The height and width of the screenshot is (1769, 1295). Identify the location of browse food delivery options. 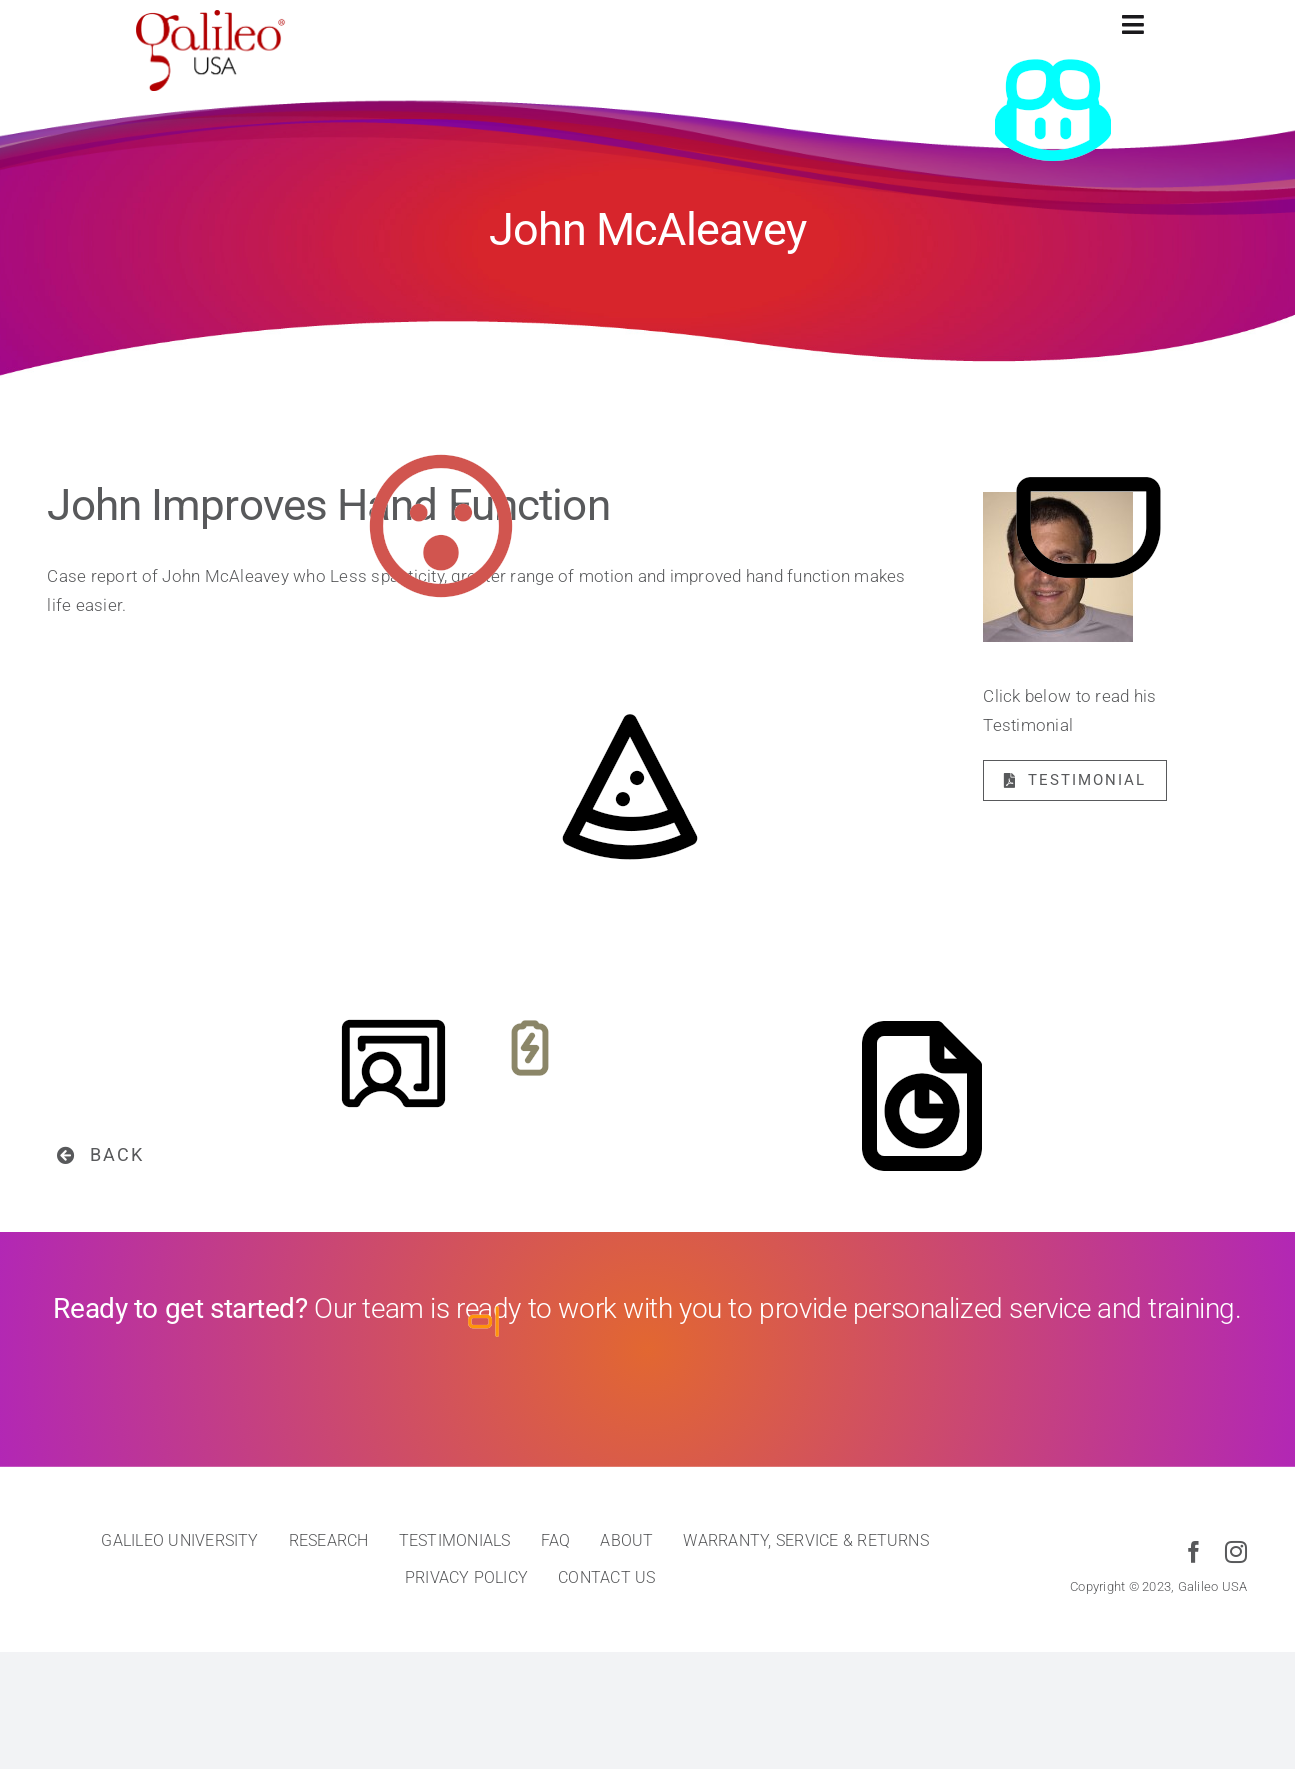
(630, 785).